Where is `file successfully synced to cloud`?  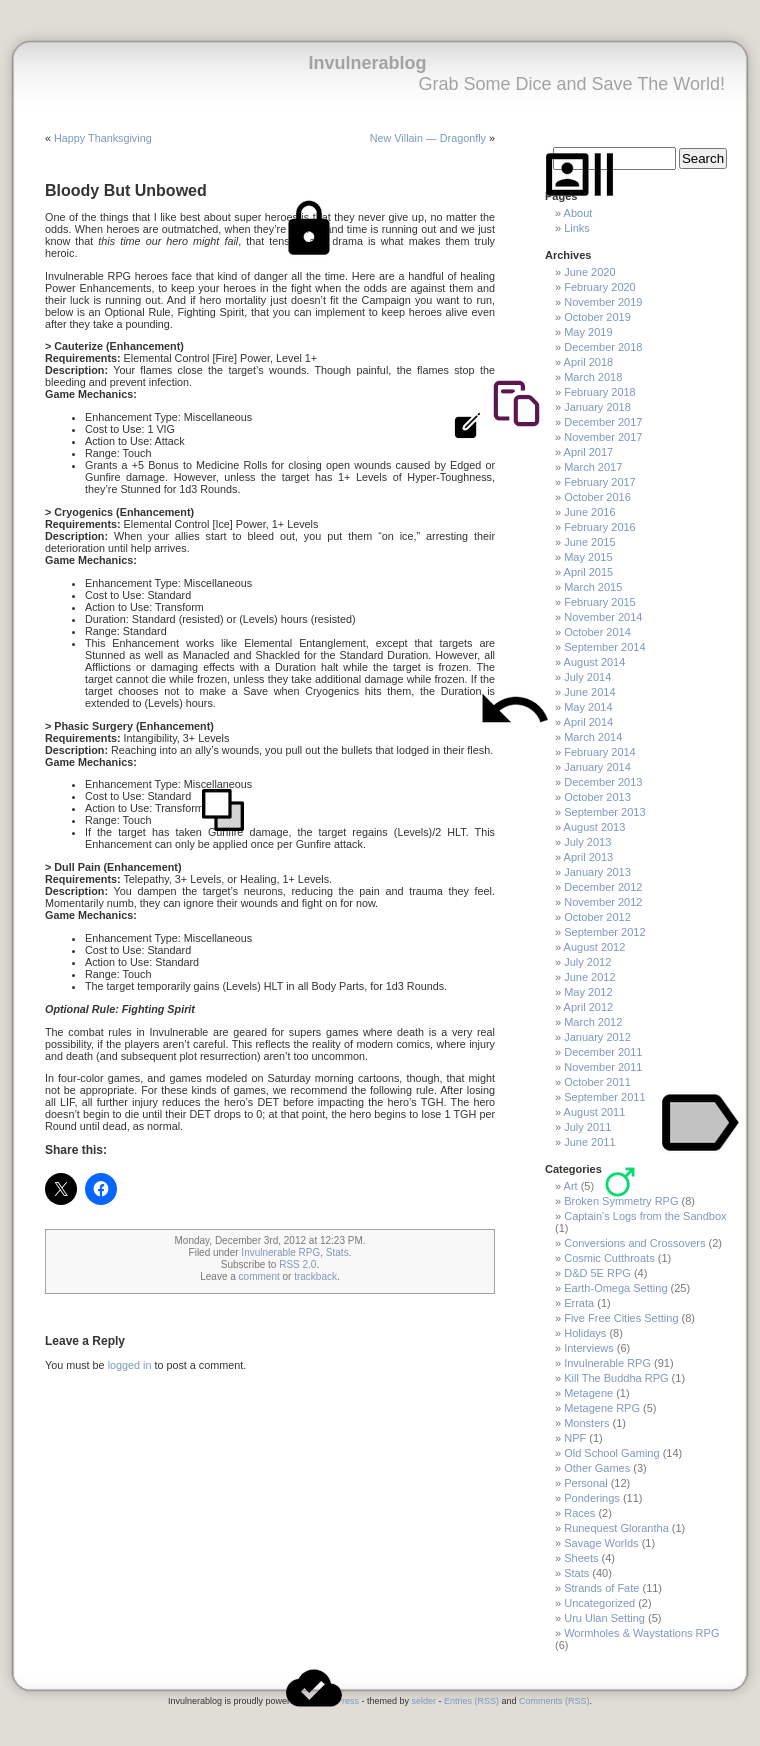 file successfully synced to cloud is located at coordinates (314, 1688).